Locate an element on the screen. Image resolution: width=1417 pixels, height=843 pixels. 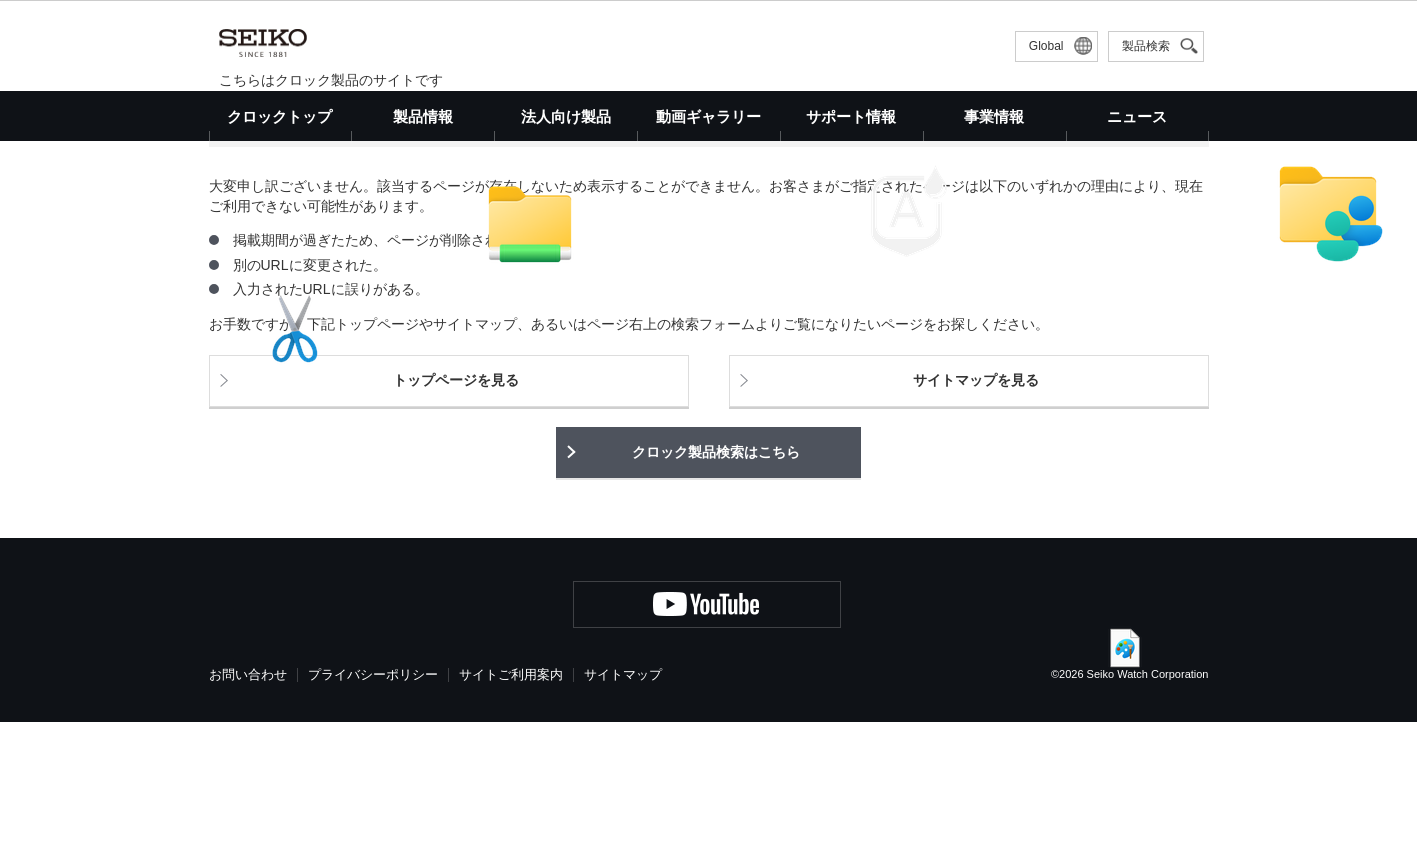
switch to keyboard input method is located at coordinates (909, 211).